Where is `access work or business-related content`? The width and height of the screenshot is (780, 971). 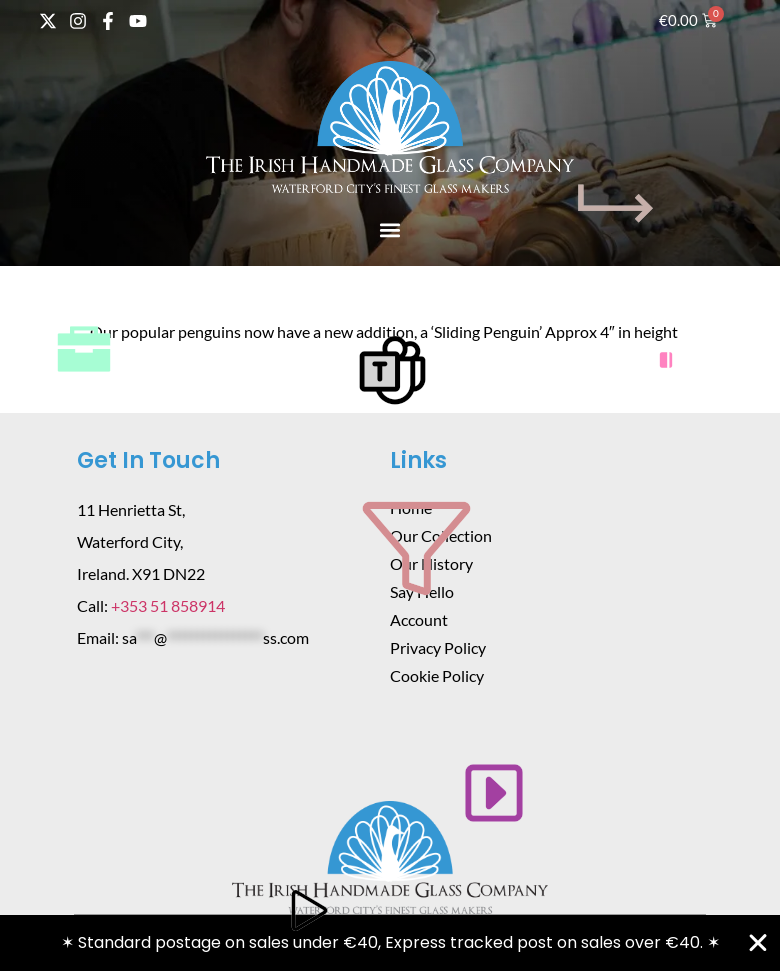 access work or business-related content is located at coordinates (84, 349).